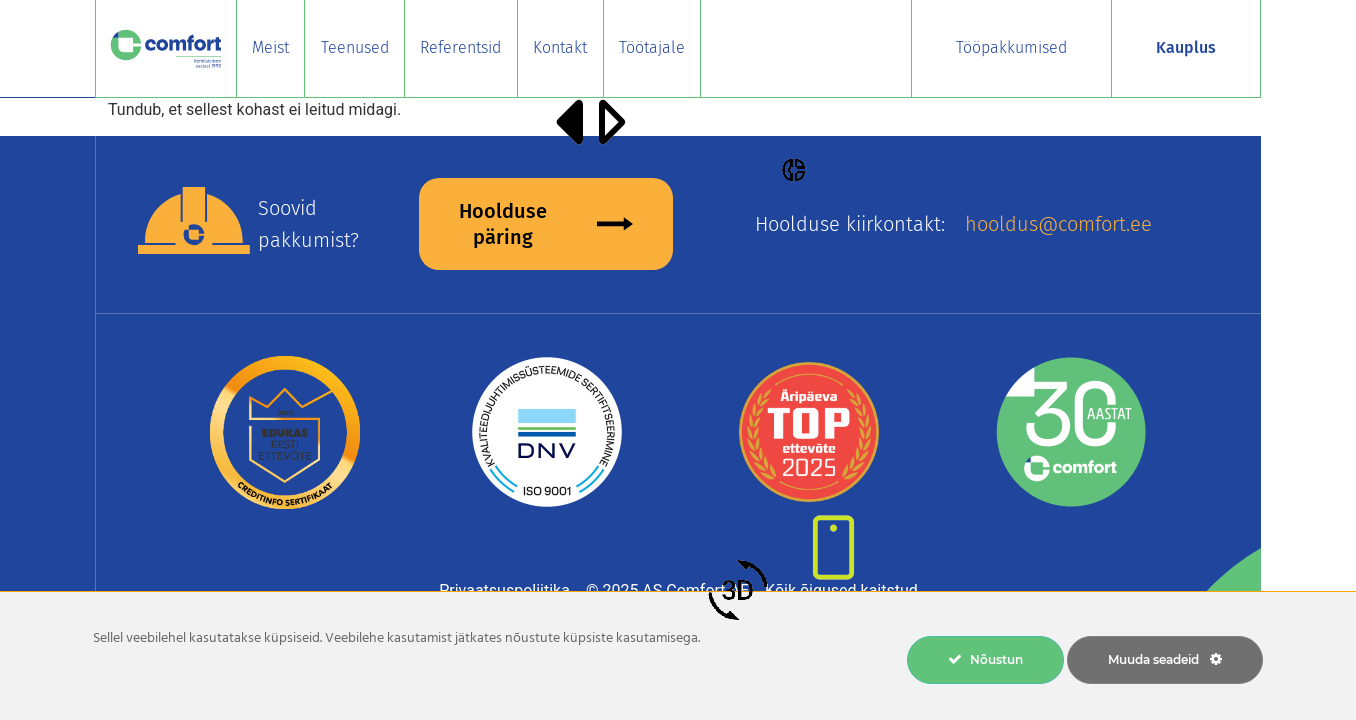  Describe the element at coordinates (591, 122) in the screenshot. I see `switch to the right panel or view` at that location.